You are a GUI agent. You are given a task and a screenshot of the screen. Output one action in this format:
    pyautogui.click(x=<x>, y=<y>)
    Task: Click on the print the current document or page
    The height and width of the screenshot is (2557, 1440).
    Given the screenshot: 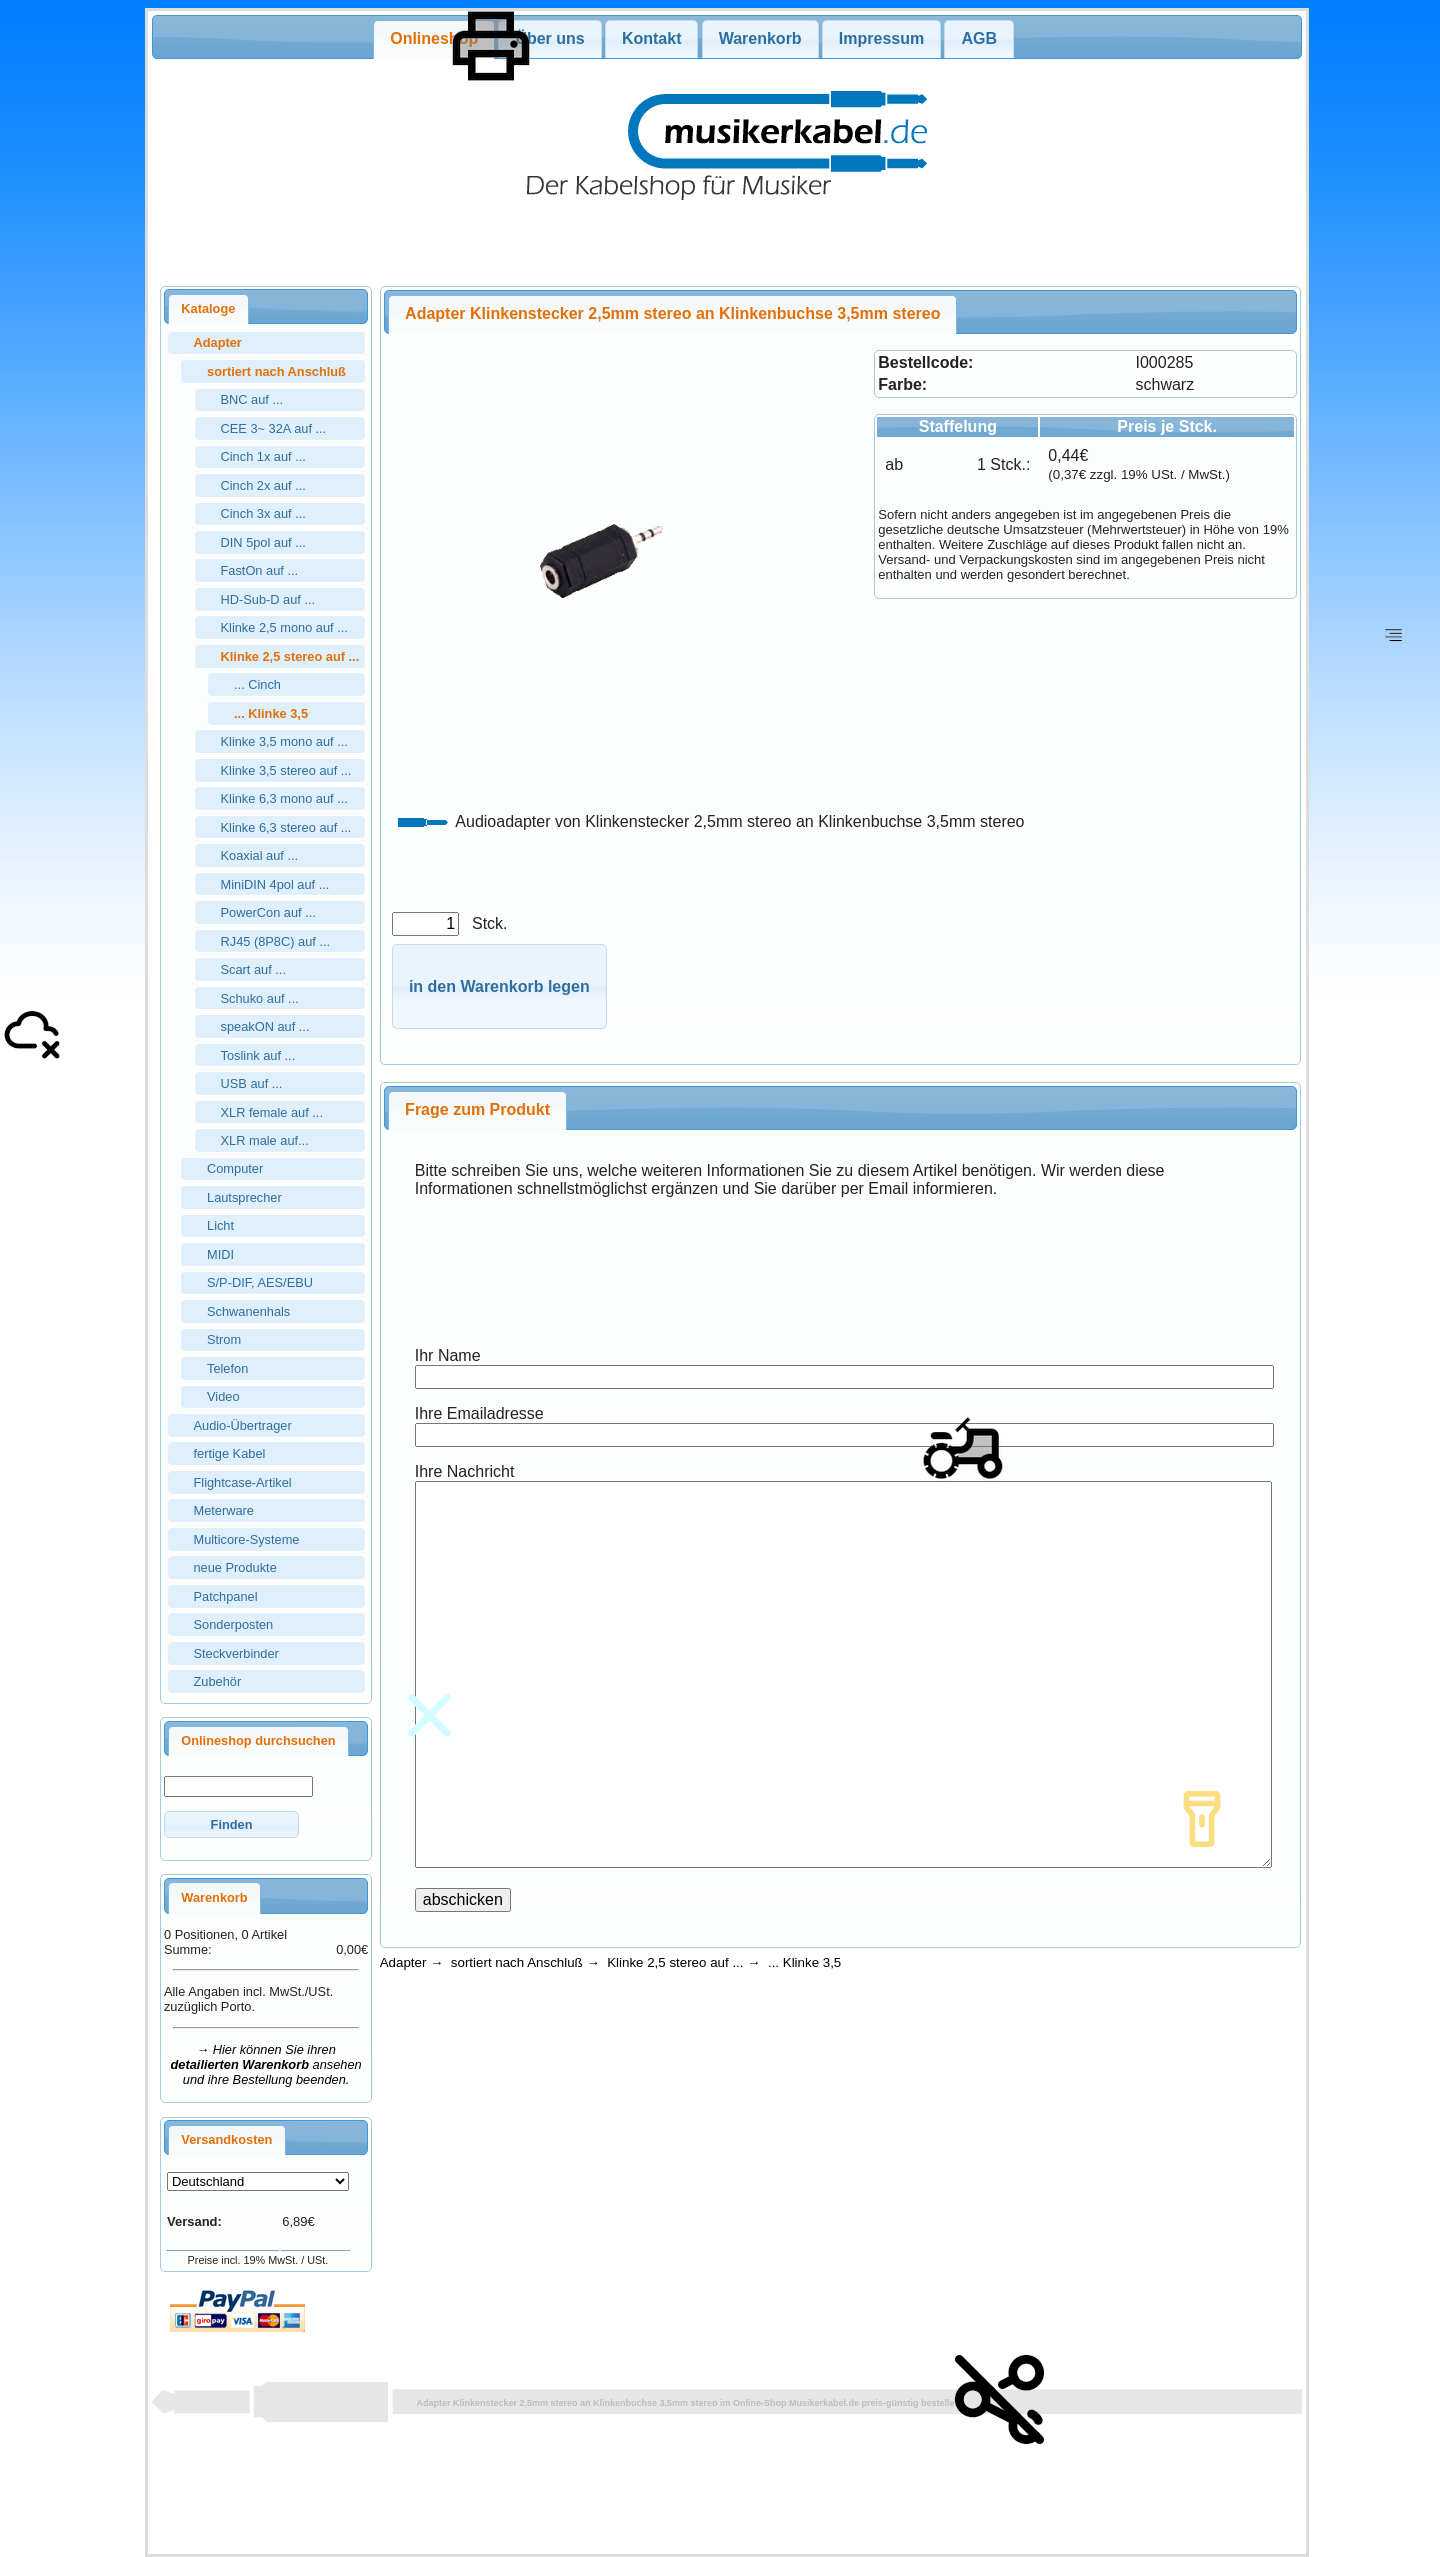 What is the action you would take?
    pyautogui.click(x=491, y=46)
    